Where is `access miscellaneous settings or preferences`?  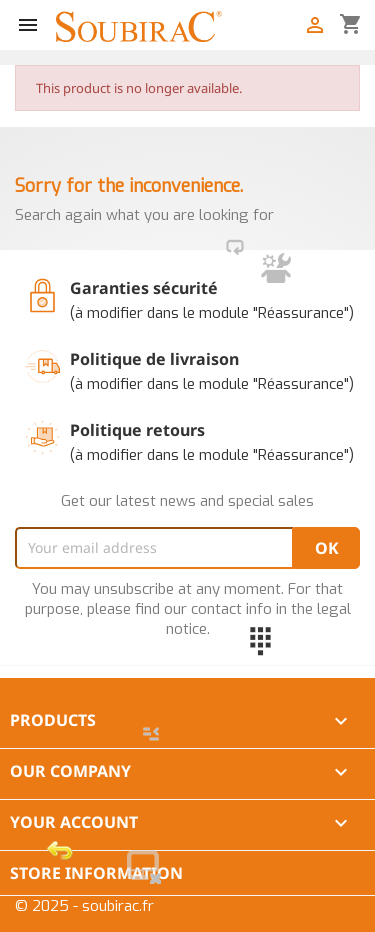 access miscellaneous settings or preferences is located at coordinates (276, 268).